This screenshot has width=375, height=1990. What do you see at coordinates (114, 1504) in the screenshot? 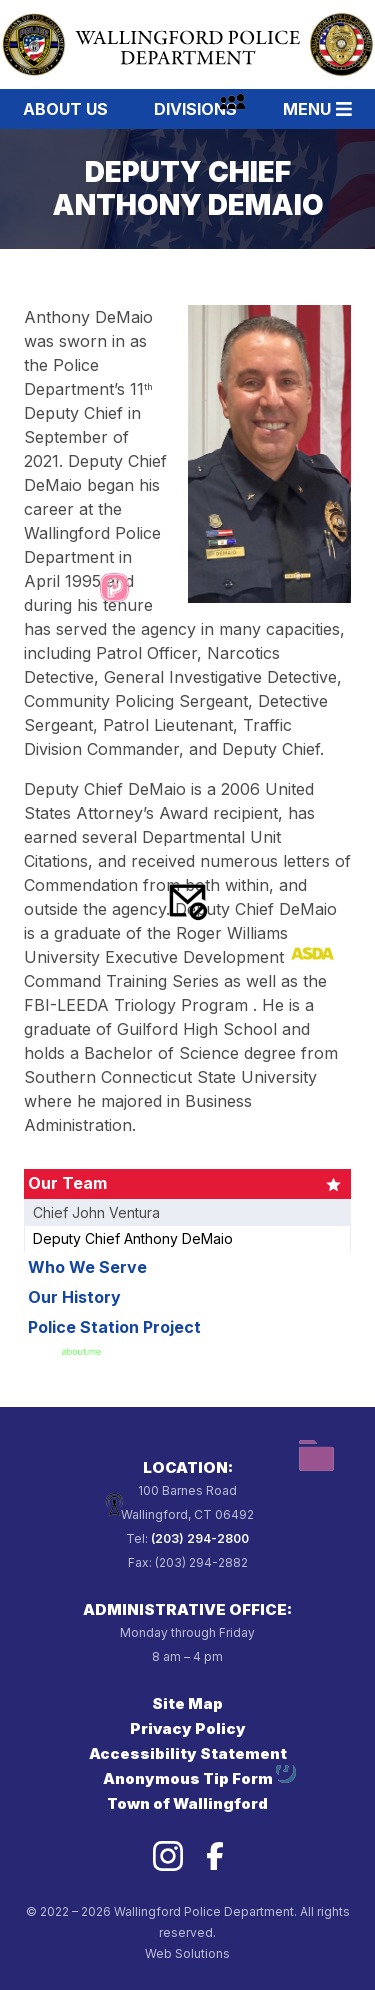
I see `statuspal brand logo` at bounding box center [114, 1504].